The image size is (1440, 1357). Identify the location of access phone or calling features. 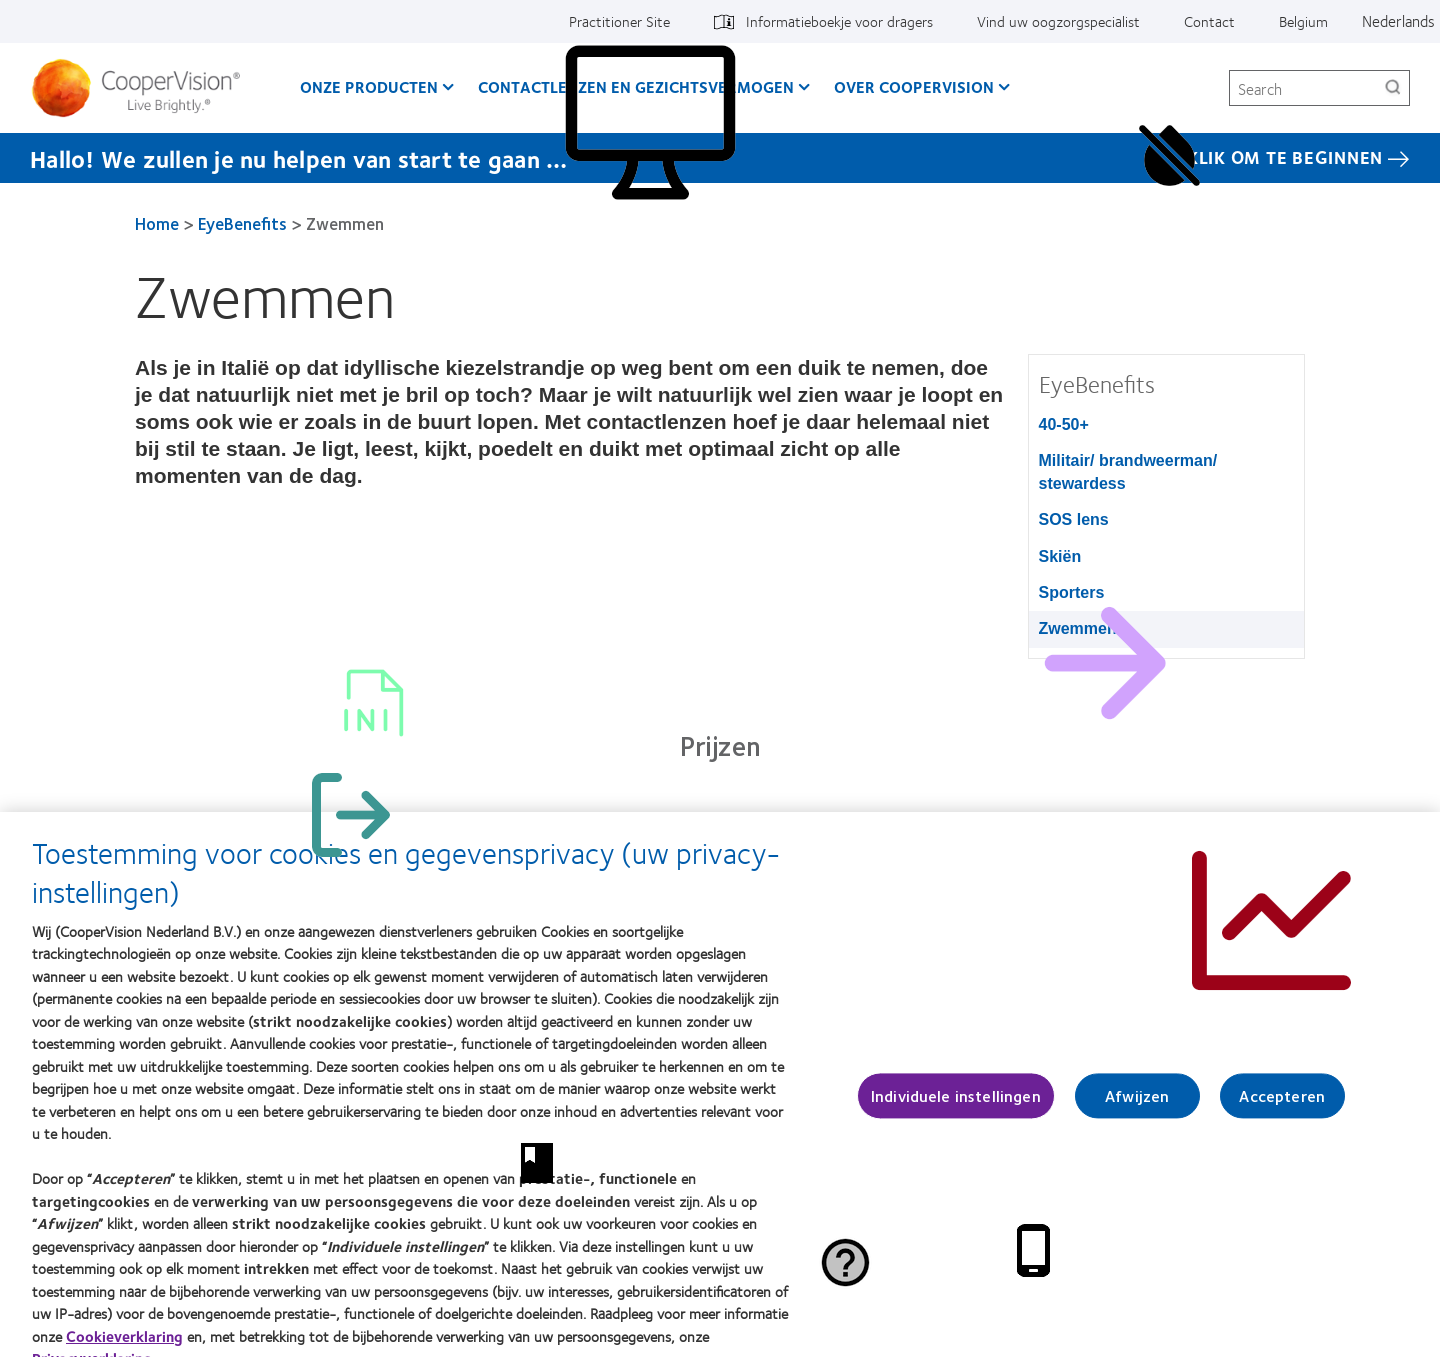
(1033, 1250).